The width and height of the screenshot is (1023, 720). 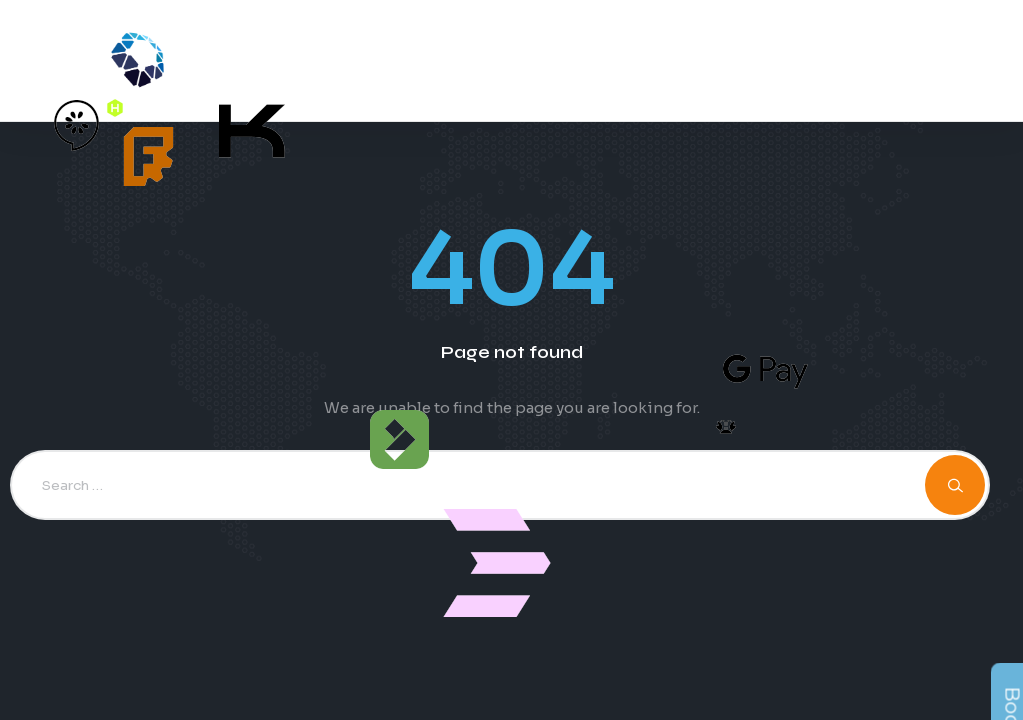 What do you see at coordinates (765, 371) in the screenshot?
I see `pay with google pay` at bounding box center [765, 371].